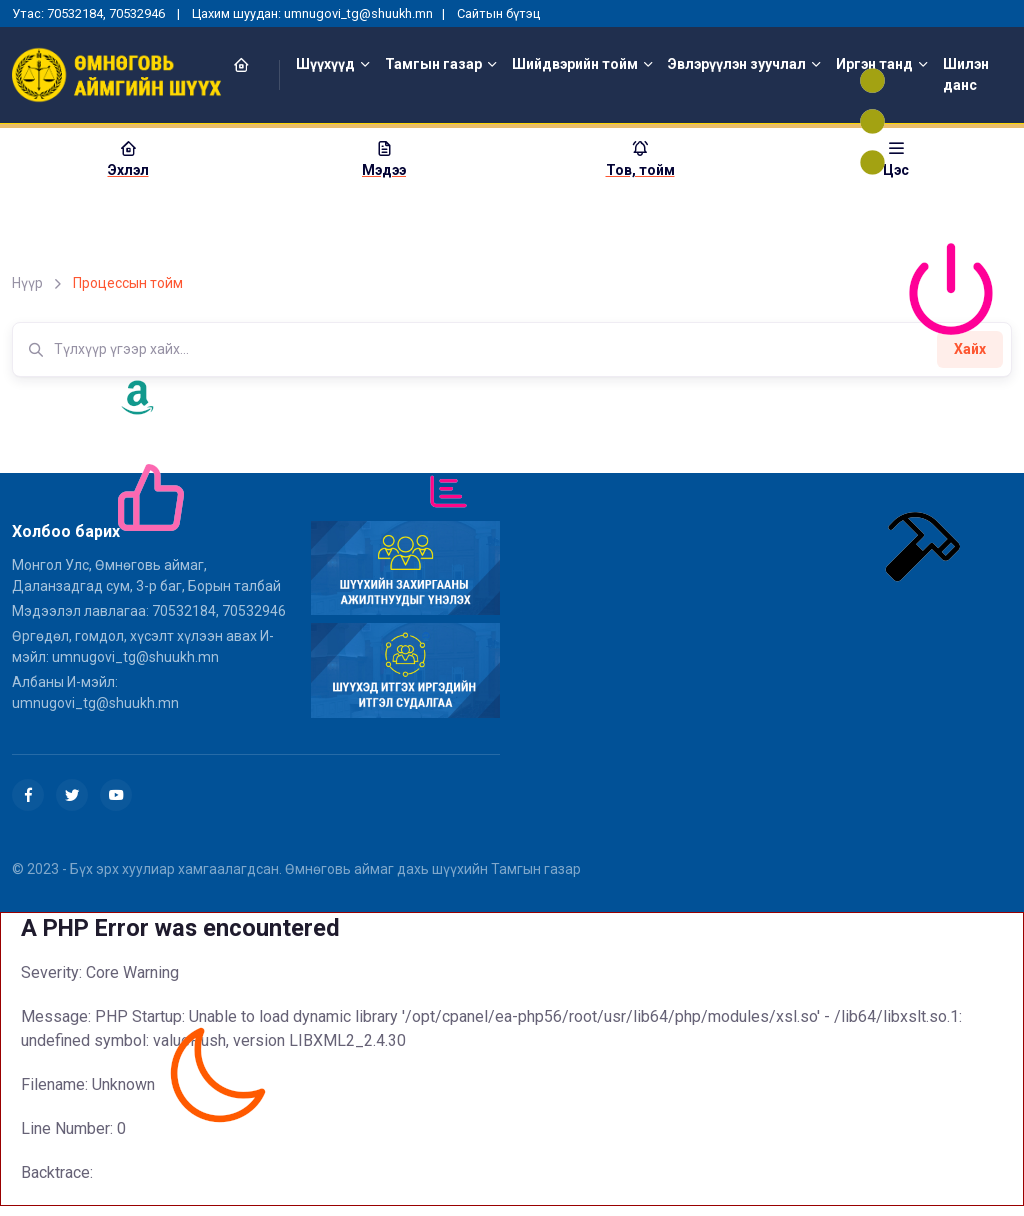 The image size is (1024, 1216). What do you see at coordinates (151, 497) in the screenshot?
I see `like or upvote content` at bounding box center [151, 497].